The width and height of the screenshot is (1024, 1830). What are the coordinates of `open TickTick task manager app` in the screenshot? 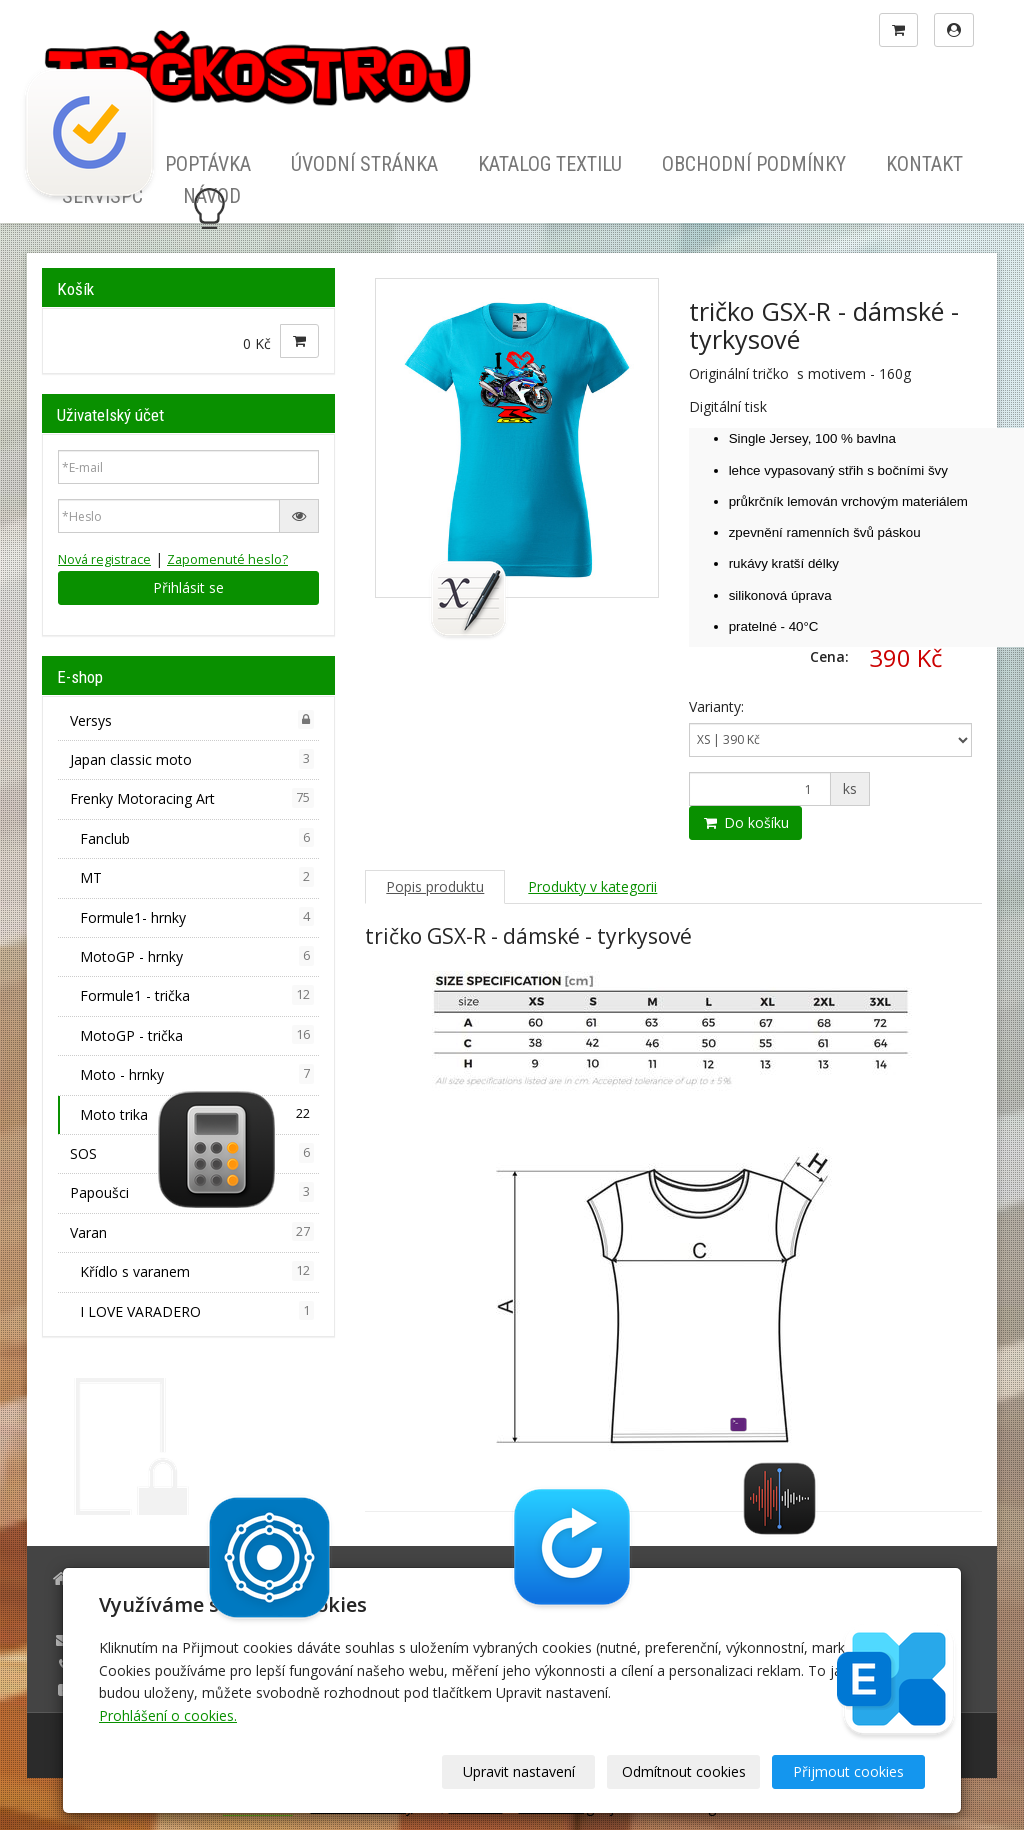 It's located at (89, 132).